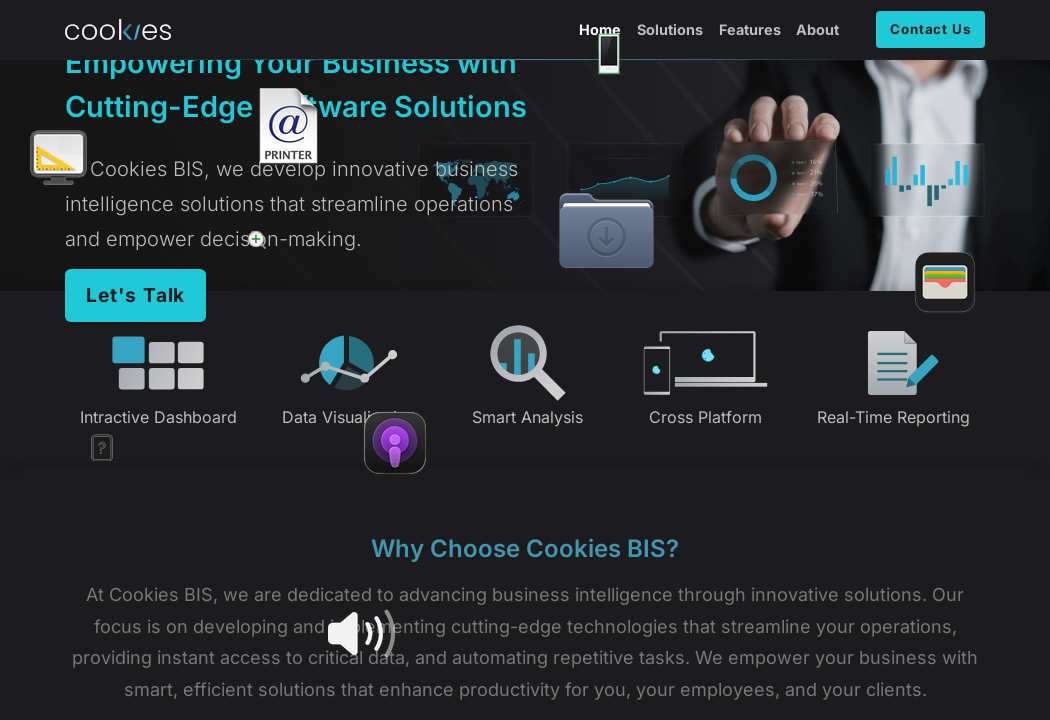 The width and height of the screenshot is (1050, 720). Describe the element at coordinates (609, 54) in the screenshot. I see `iPod nano device connected` at that location.